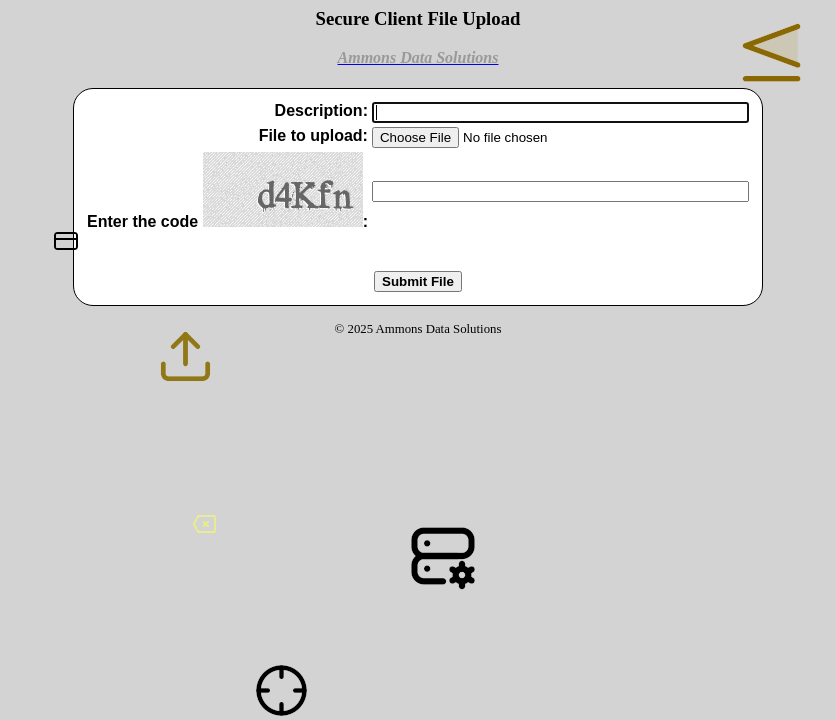 Image resolution: width=836 pixels, height=720 pixels. What do you see at coordinates (66, 241) in the screenshot?
I see `manage payment methods` at bounding box center [66, 241].